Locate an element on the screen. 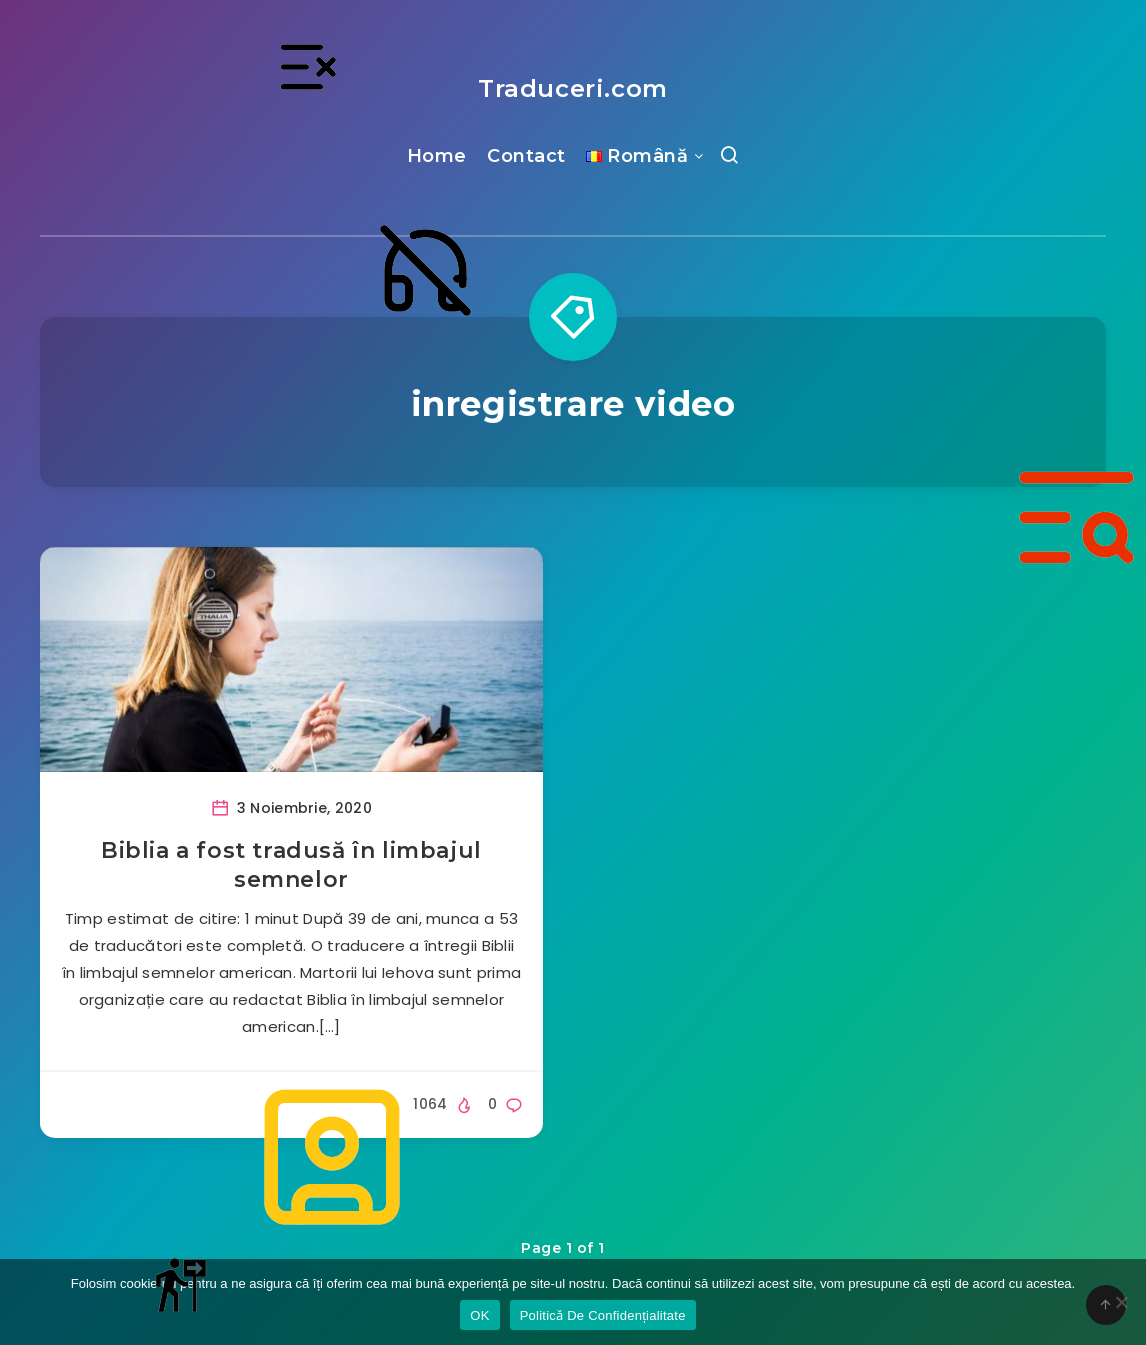 The height and width of the screenshot is (1345, 1146). remove item from list is located at coordinates (309, 67).